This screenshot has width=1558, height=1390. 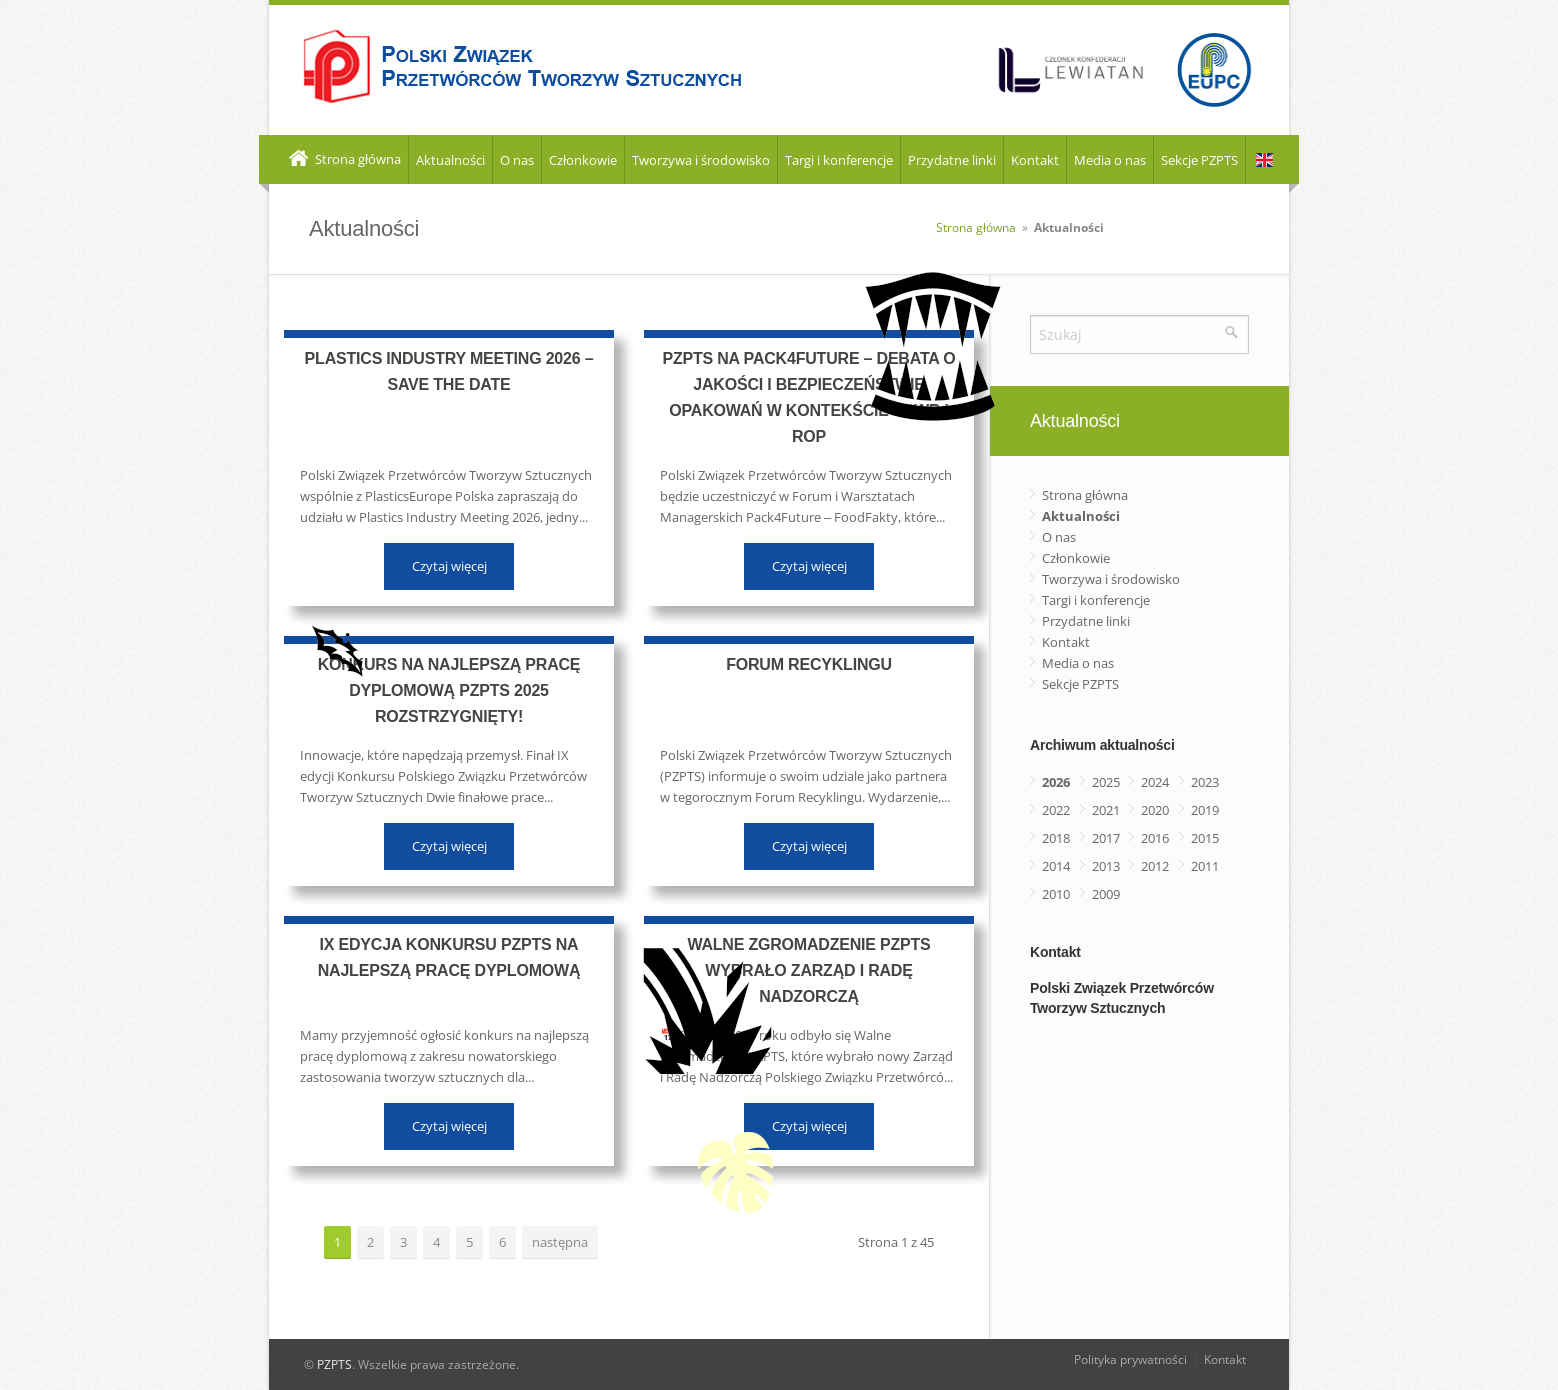 What do you see at coordinates (707, 1012) in the screenshot?
I see `indicates fall damage or impact event` at bounding box center [707, 1012].